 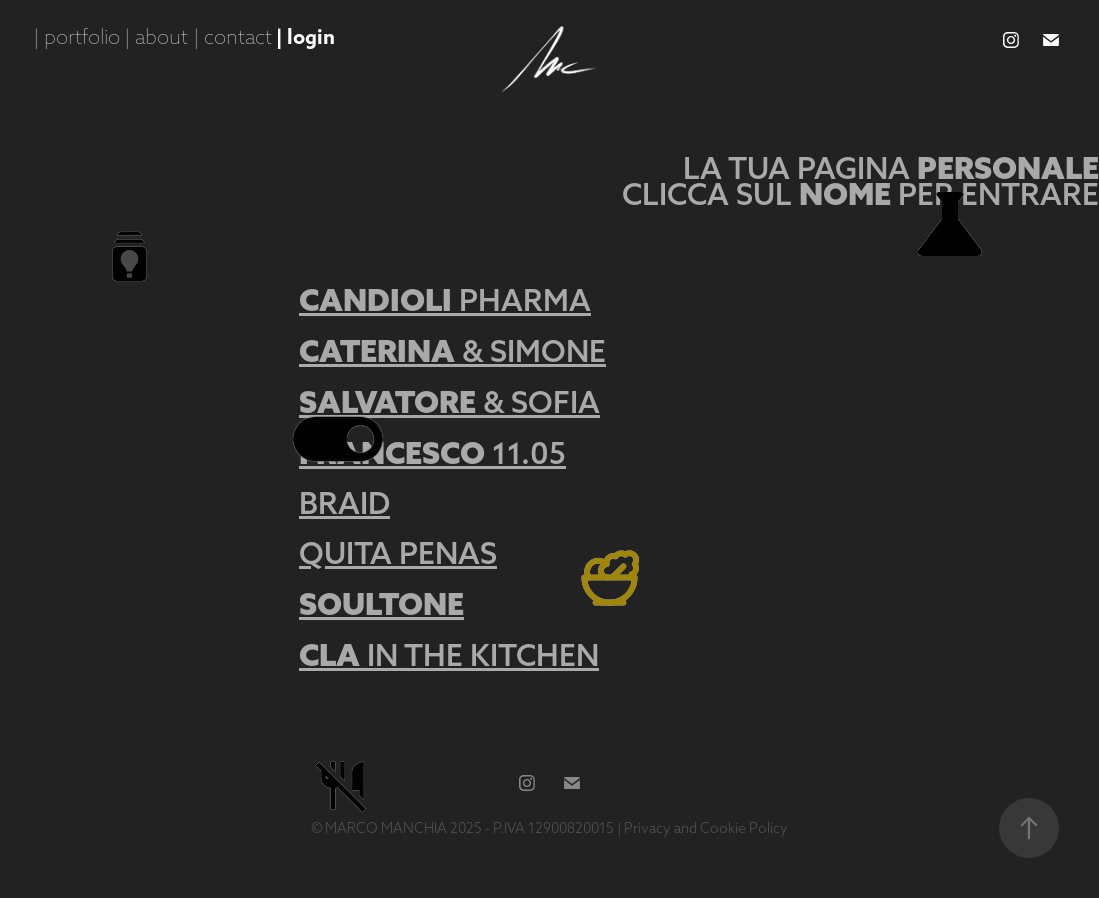 What do you see at coordinates (129, 256) in the screenshot?
I see `run batch predictions or bulk processing` at bounding box center [129, 256].